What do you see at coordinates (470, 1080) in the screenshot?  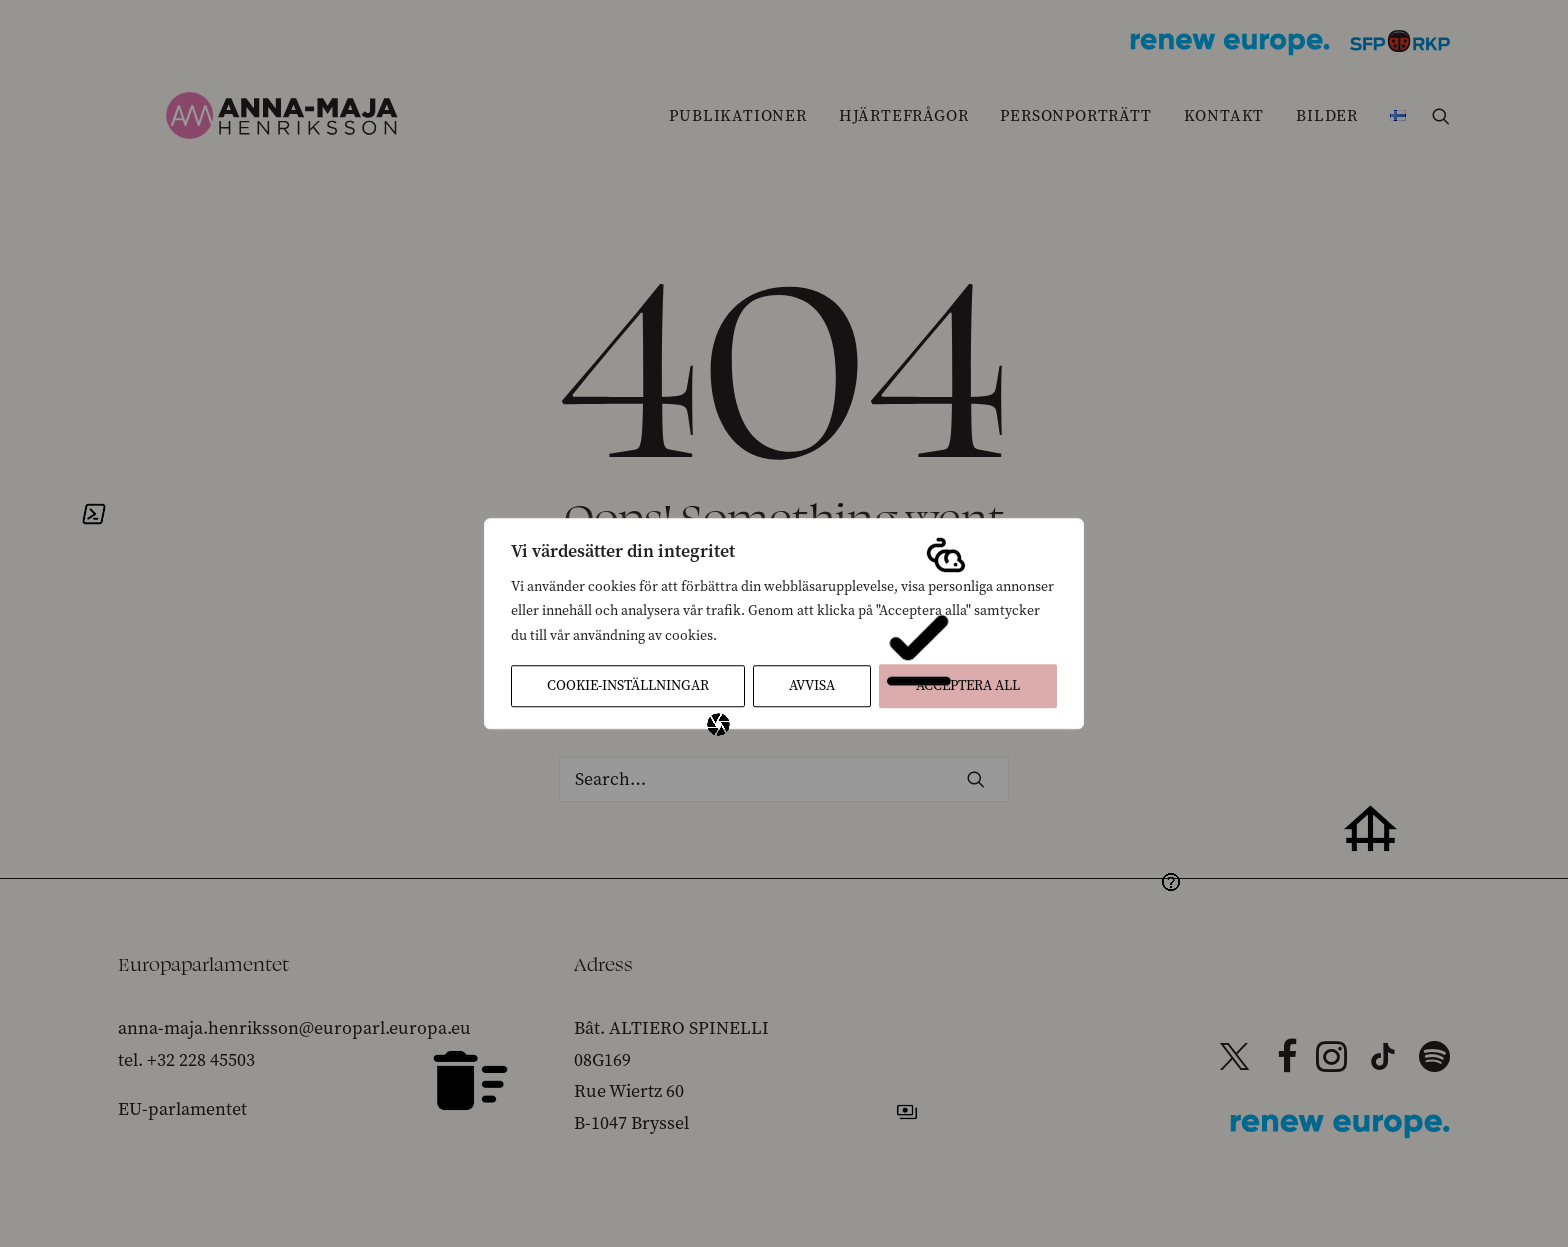 I see `delete all selected items at once` at bounding box center [470, 1080].